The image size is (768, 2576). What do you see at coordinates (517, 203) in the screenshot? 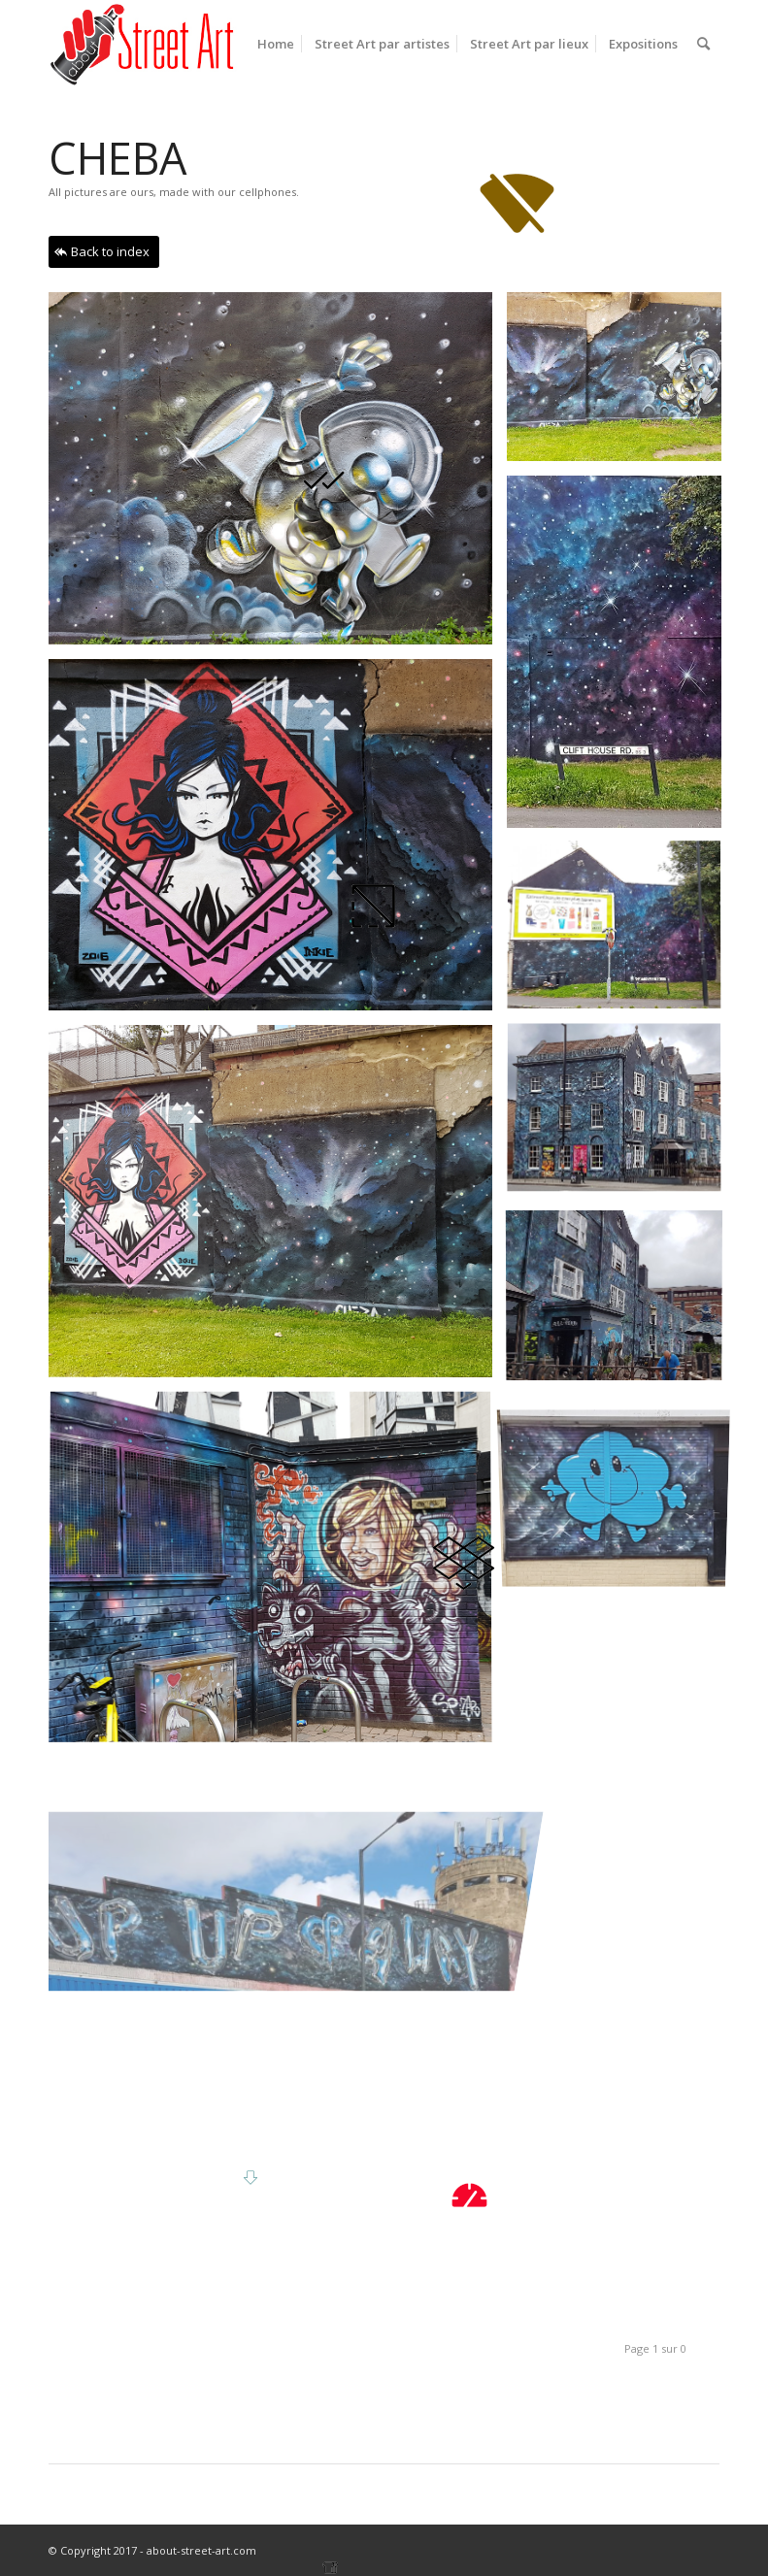
I see `indicates no wifi connection available` at bounding box center [517, 203].